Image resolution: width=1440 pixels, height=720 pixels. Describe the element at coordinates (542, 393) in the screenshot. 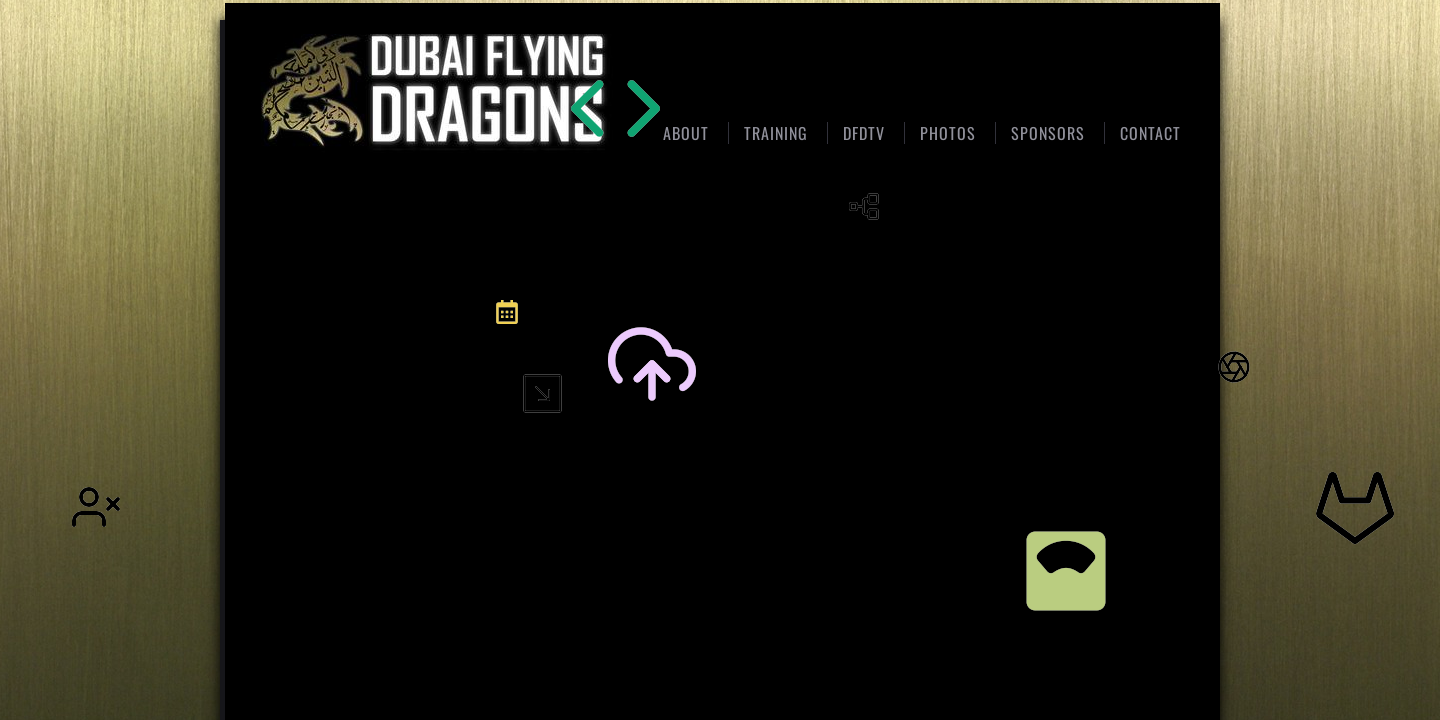

I see `navigate to bottom-right corner` at that location.